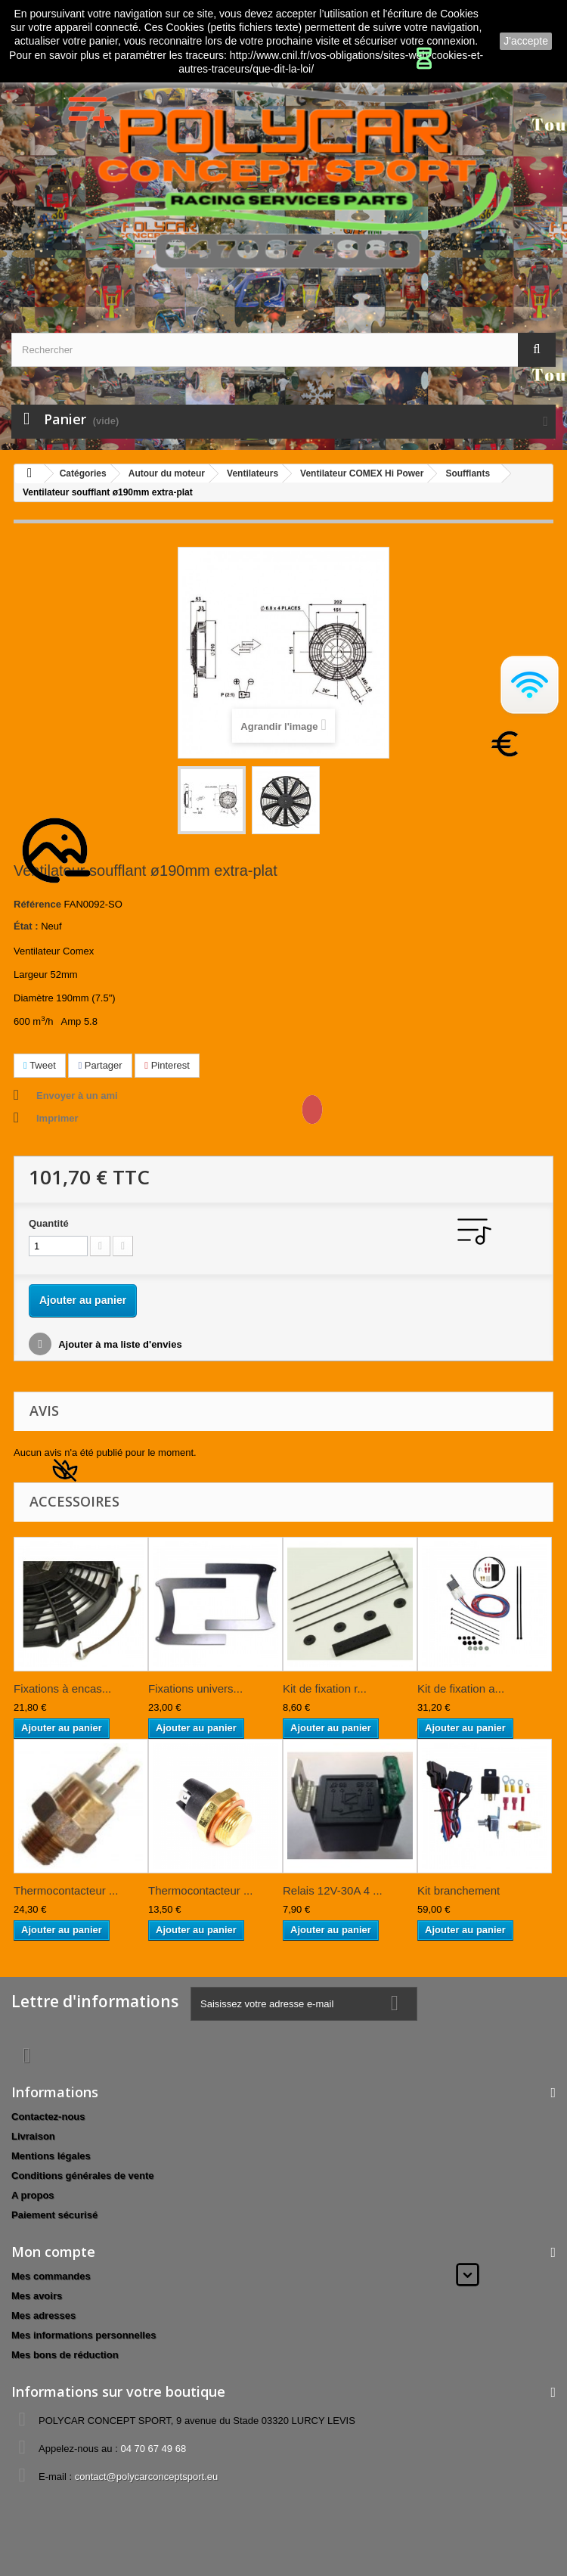 Image resolution: width=567 pixels, height=2576 pixels. I want to click on indicates loading or processing in progress, so click(424, 58).